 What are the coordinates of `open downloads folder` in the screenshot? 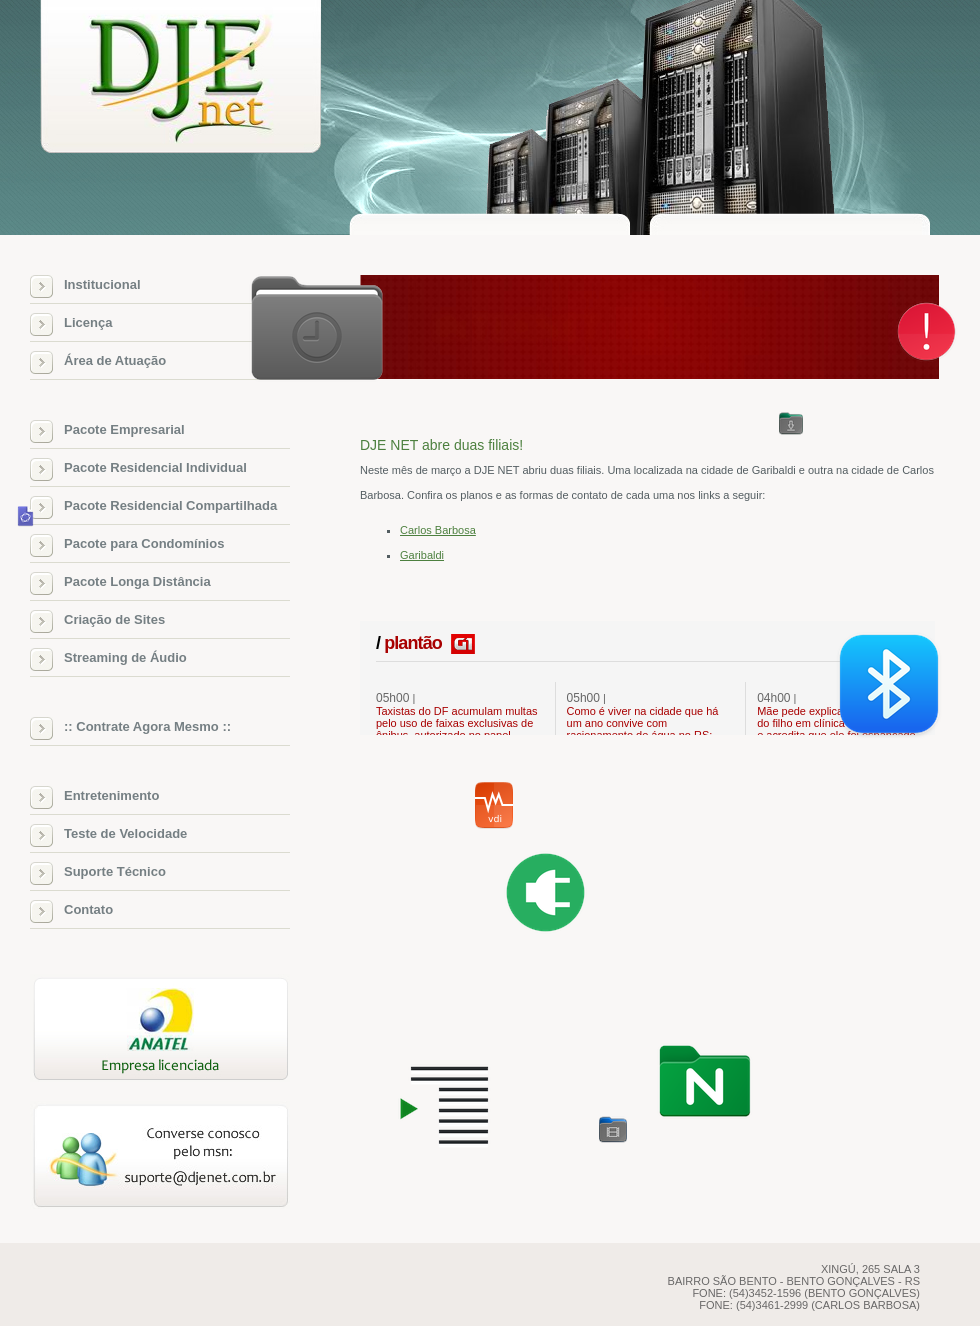 It's located at (791, 423).